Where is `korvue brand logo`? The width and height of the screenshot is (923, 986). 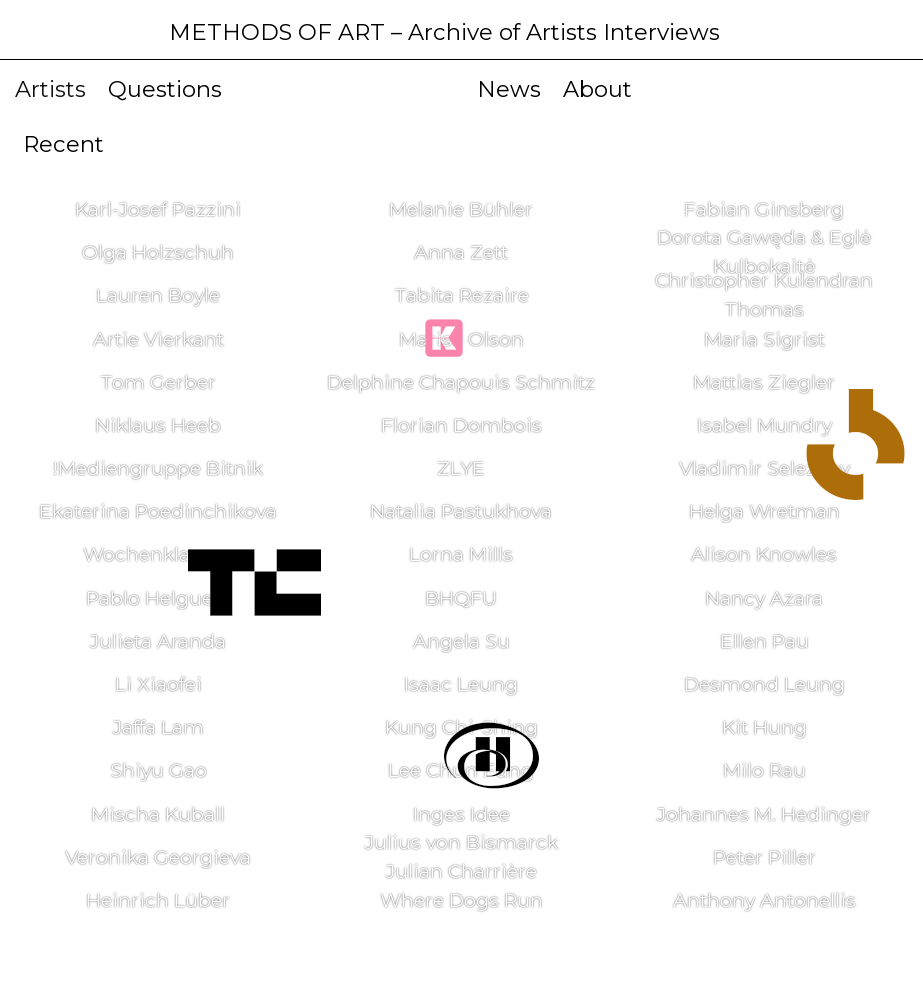 korvue brand logo is located at coordinates (444, 338).